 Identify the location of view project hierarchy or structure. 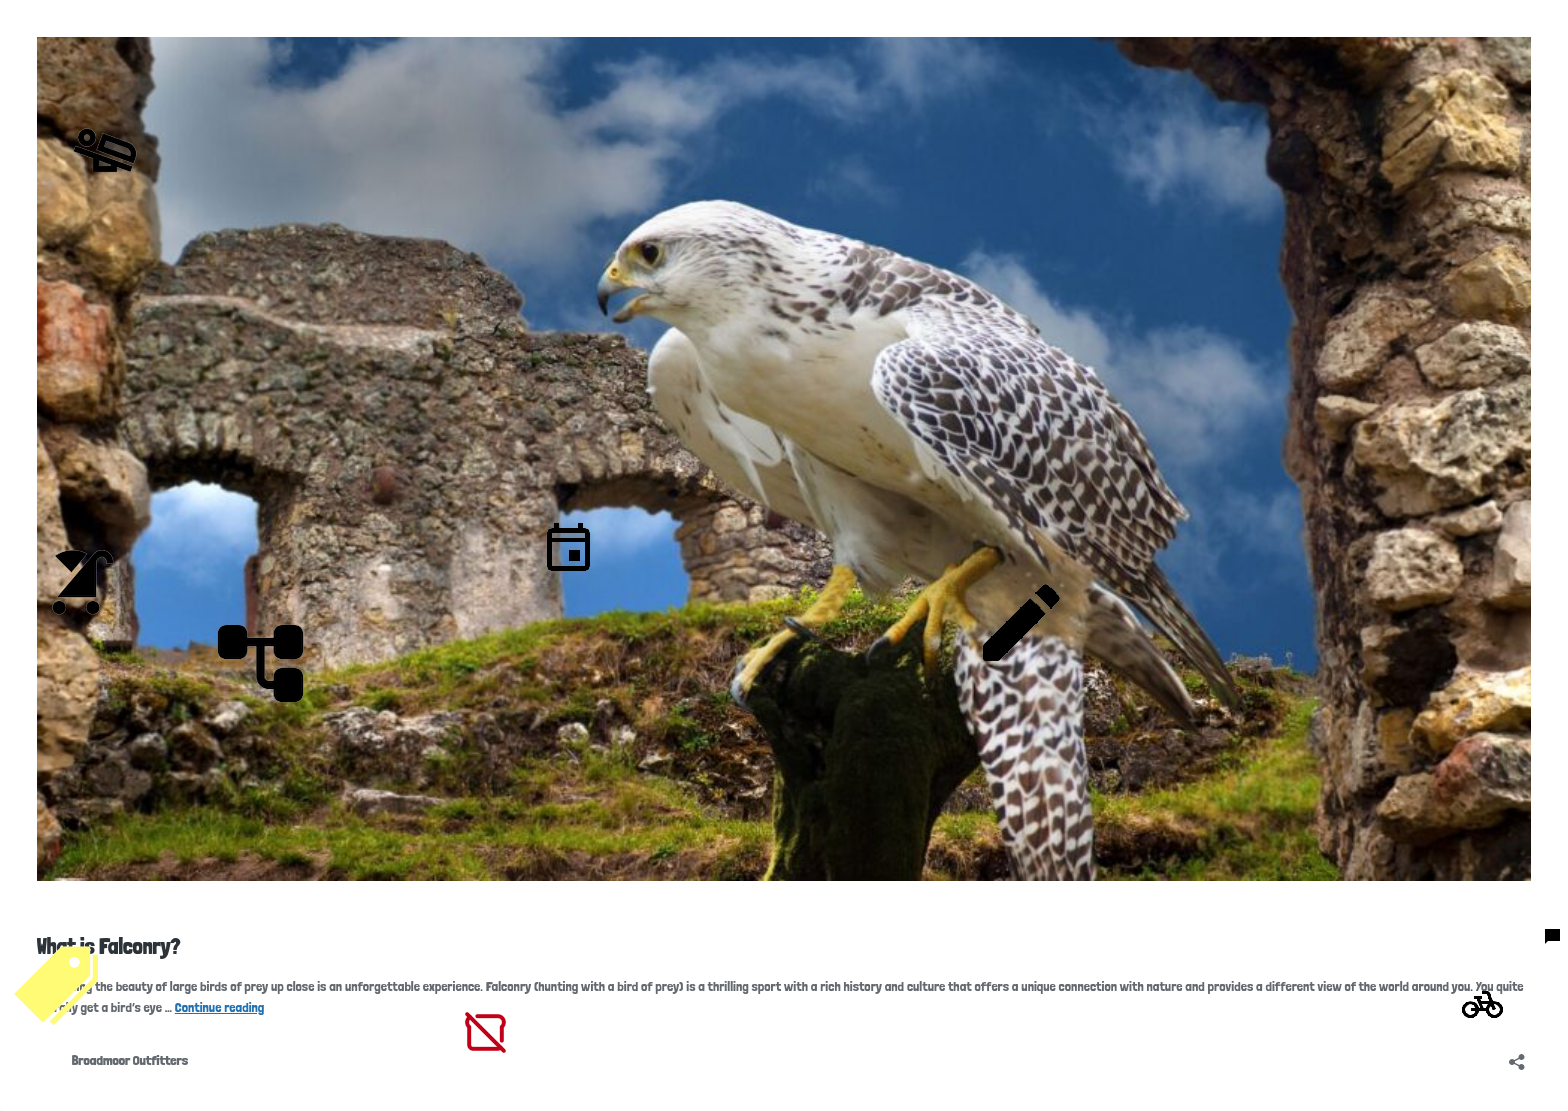
(260, 663).